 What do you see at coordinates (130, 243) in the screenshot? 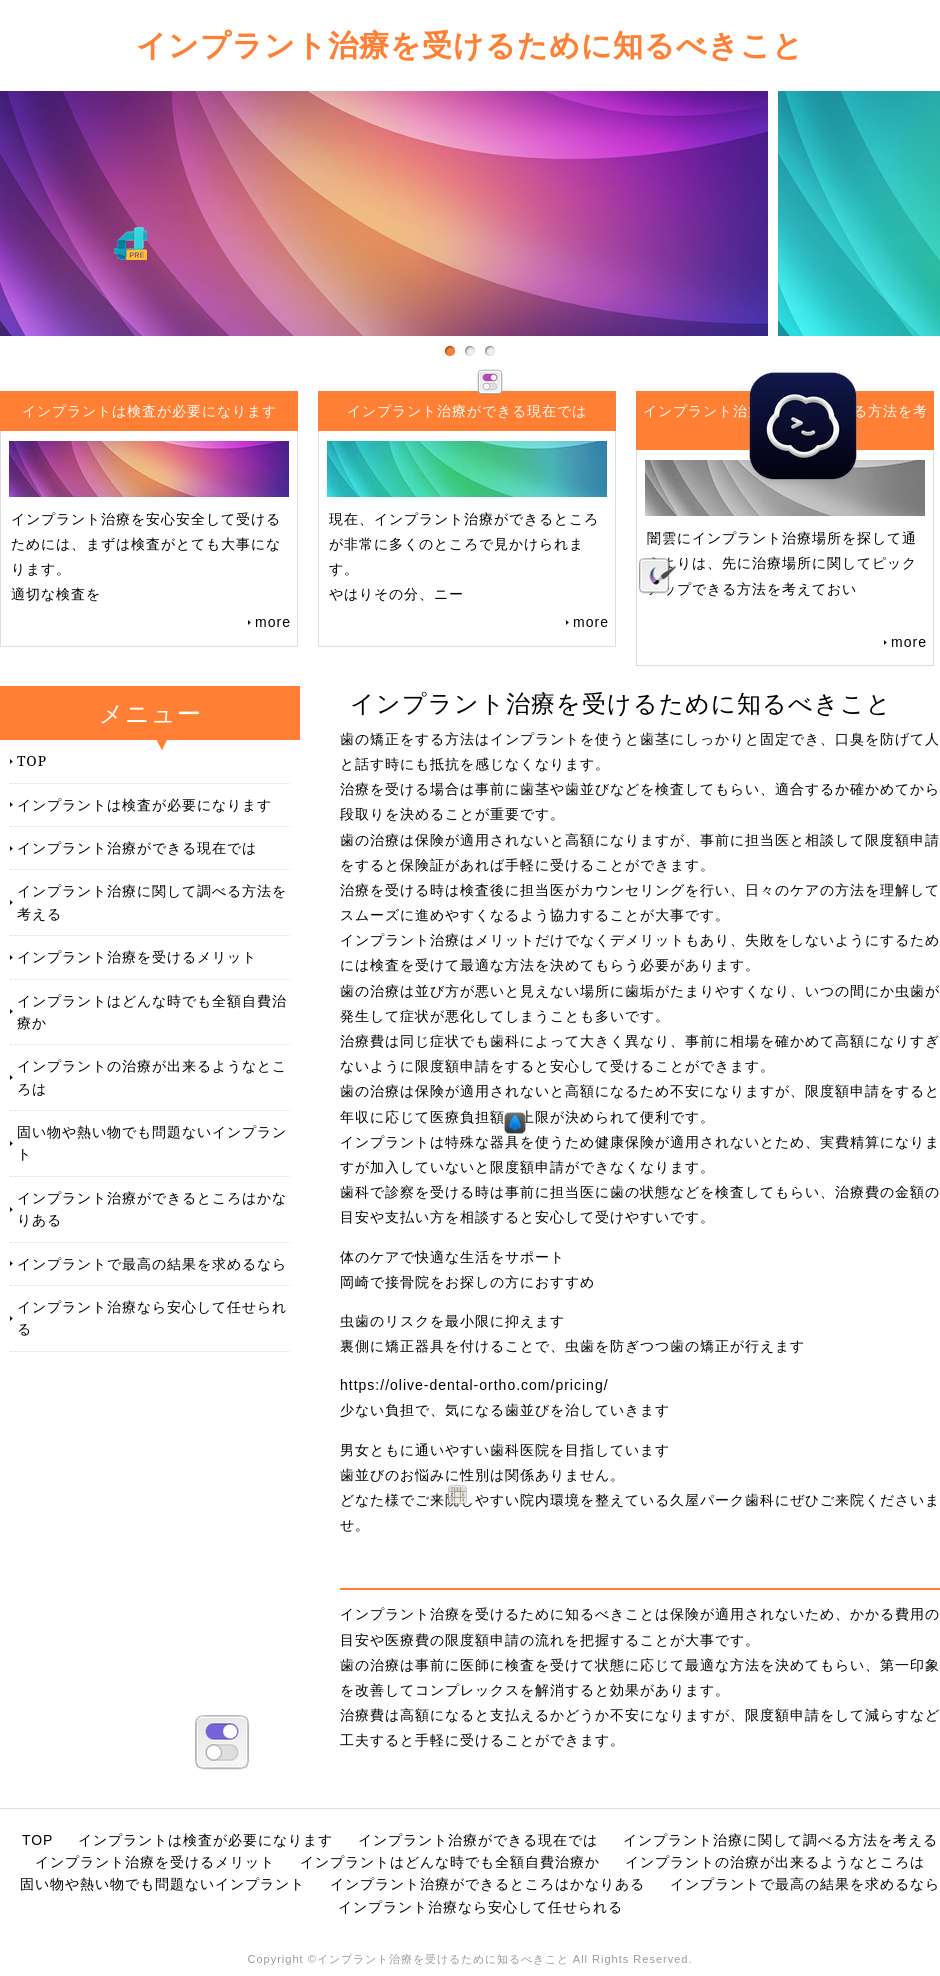
I see `open visual blend preview application` at bounding box center [130, 243].